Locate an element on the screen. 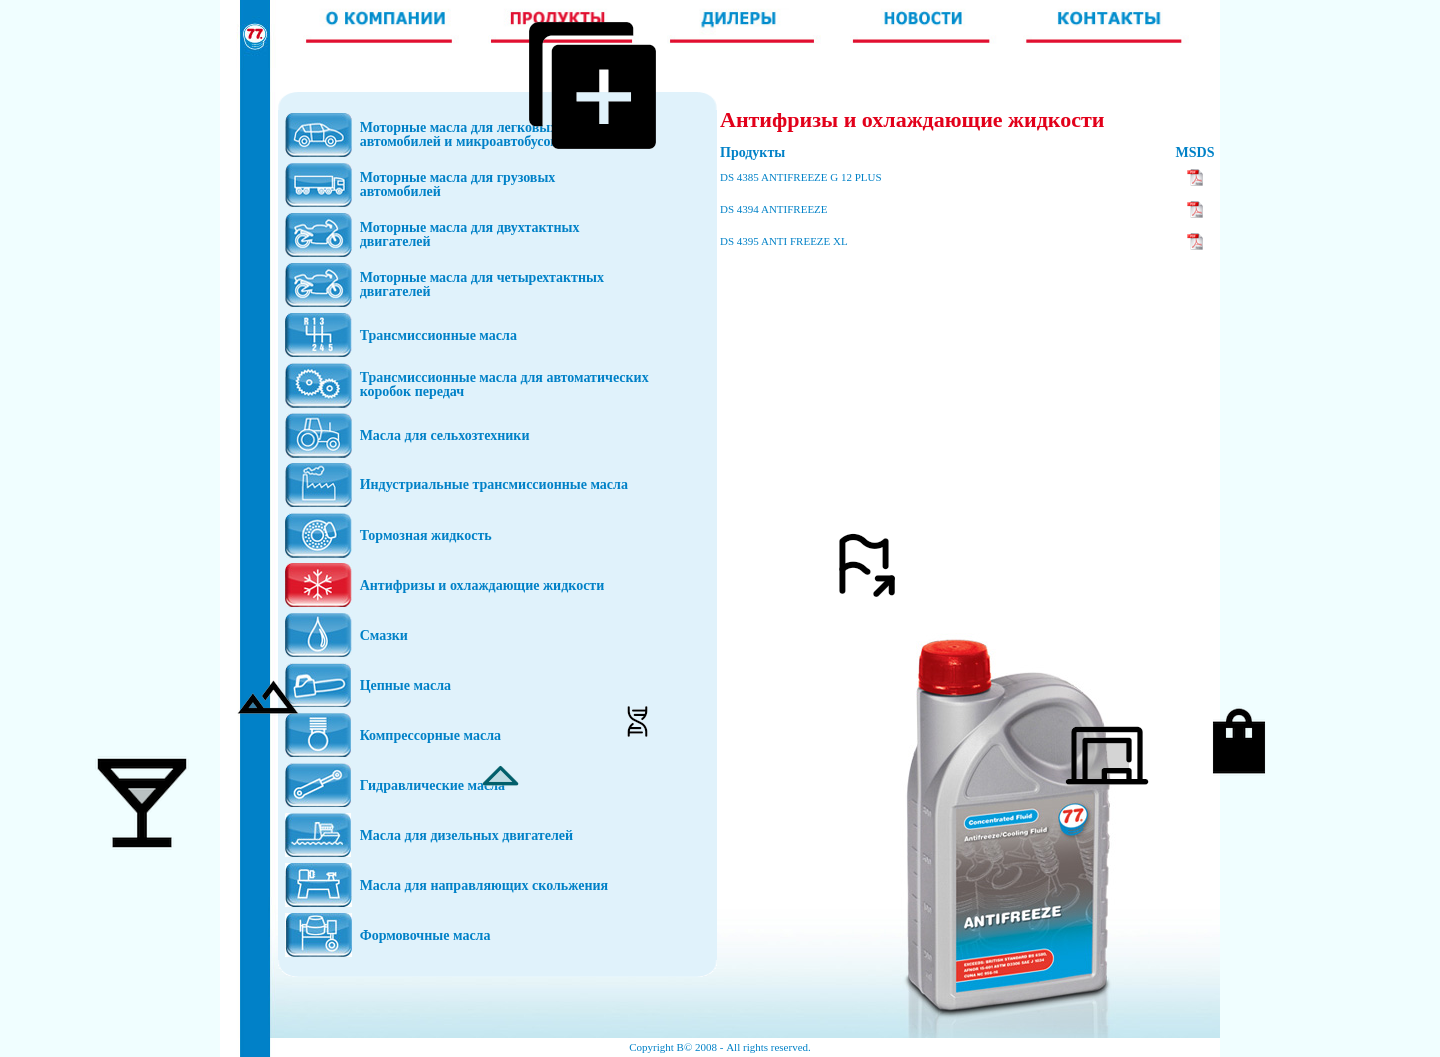  access genetic or biological information is located at coordinates (637, 721).